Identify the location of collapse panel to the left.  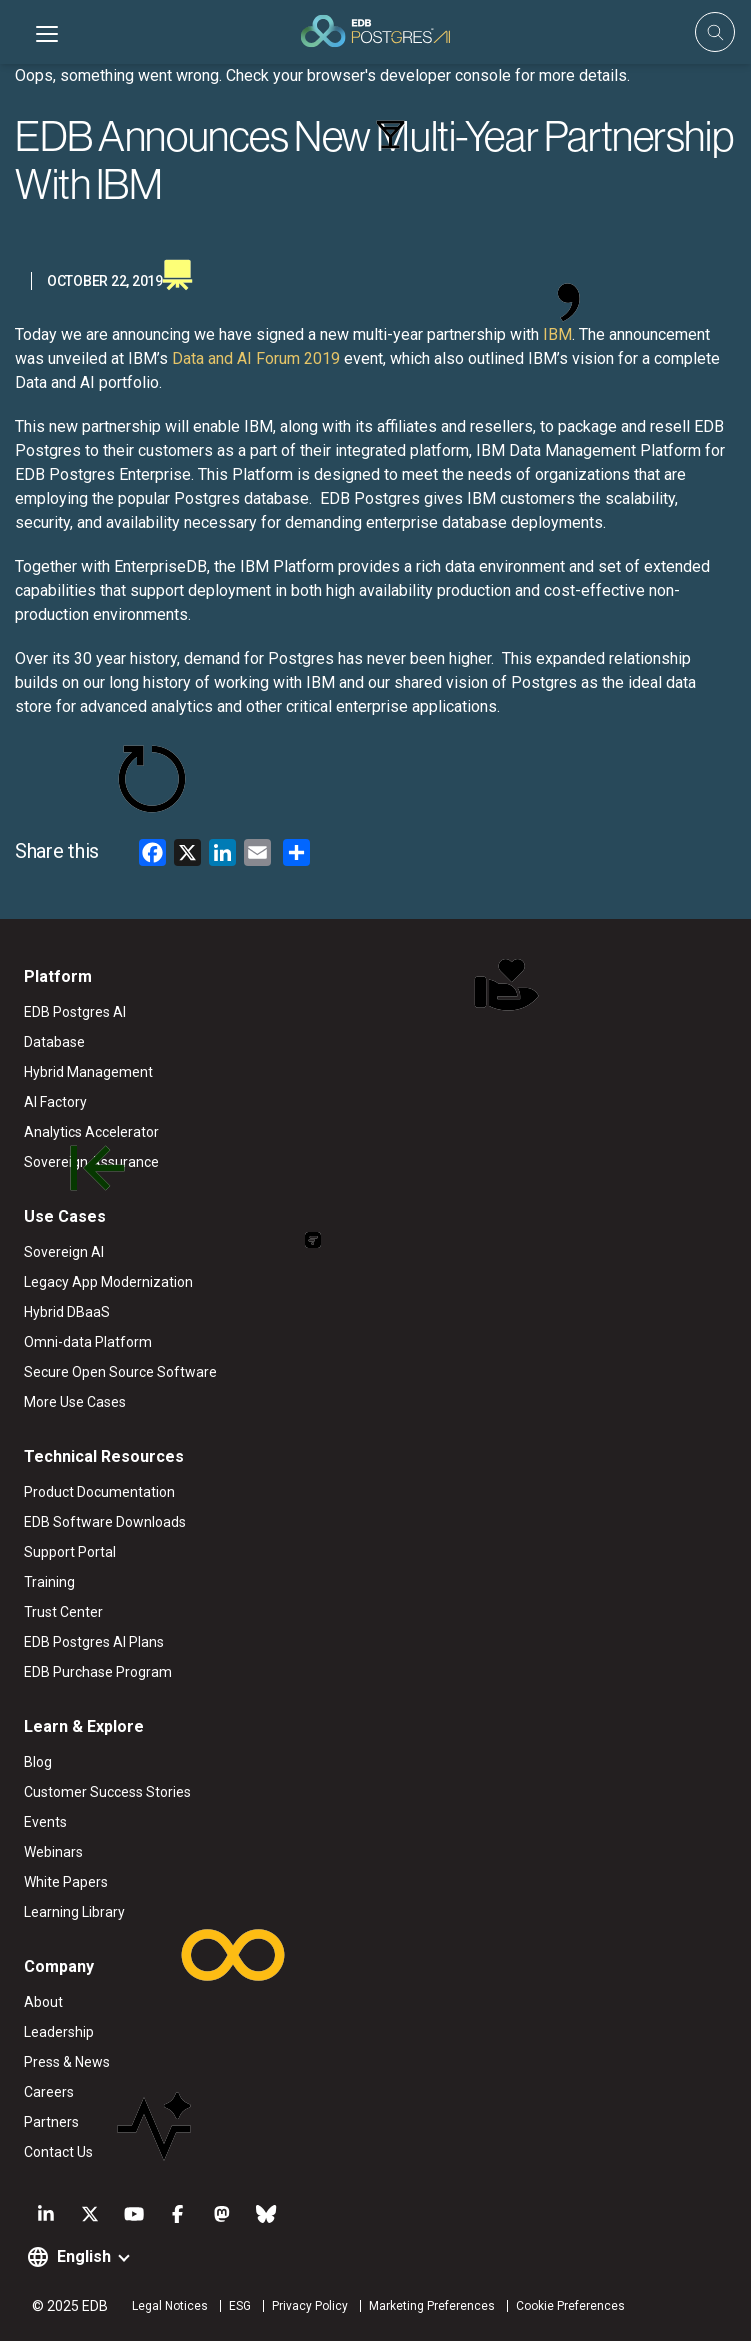
(96, 1168).